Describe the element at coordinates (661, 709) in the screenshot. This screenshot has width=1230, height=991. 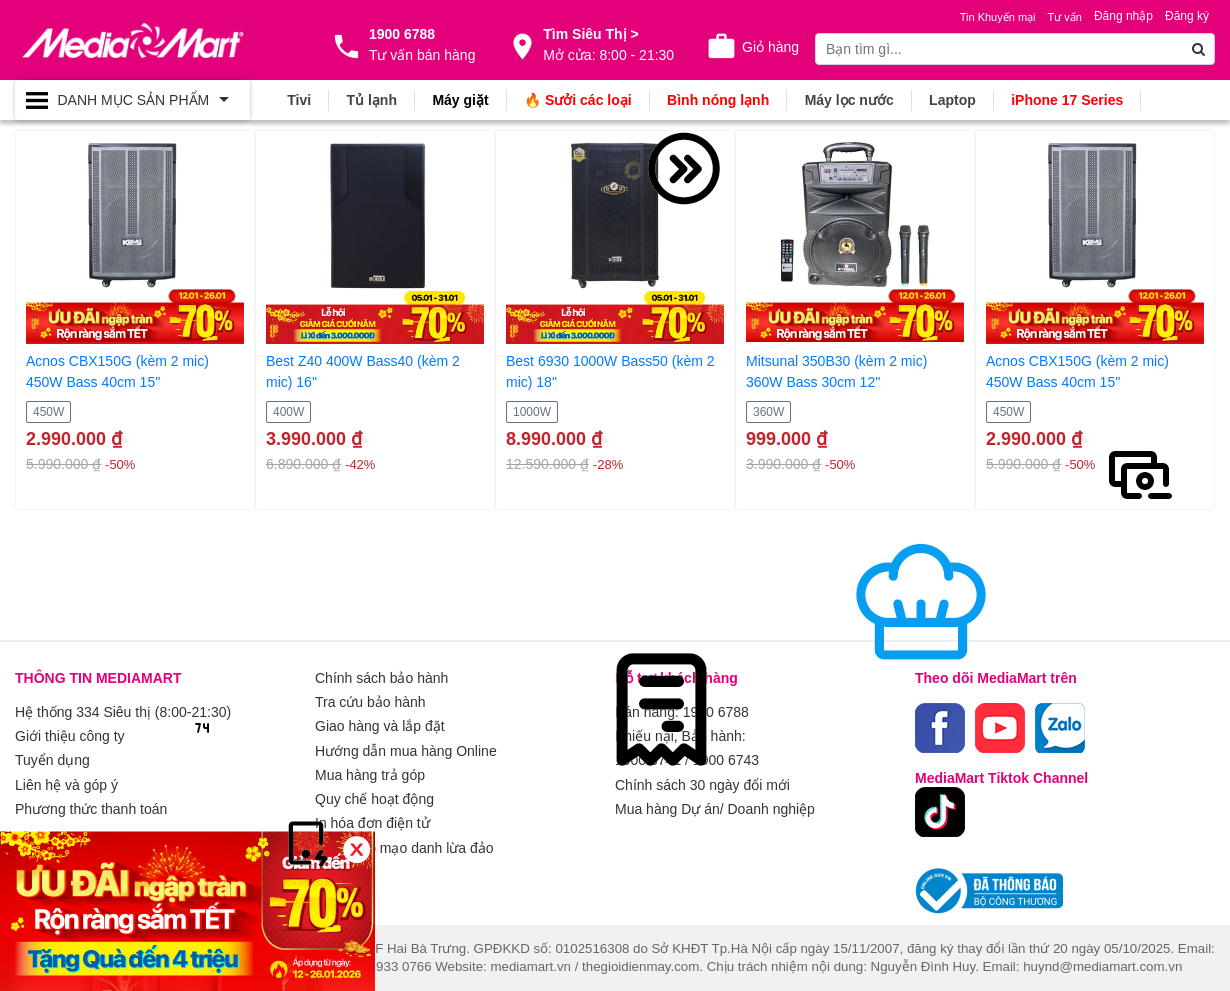
I see `view purchase receipt or transaction history` at that location.